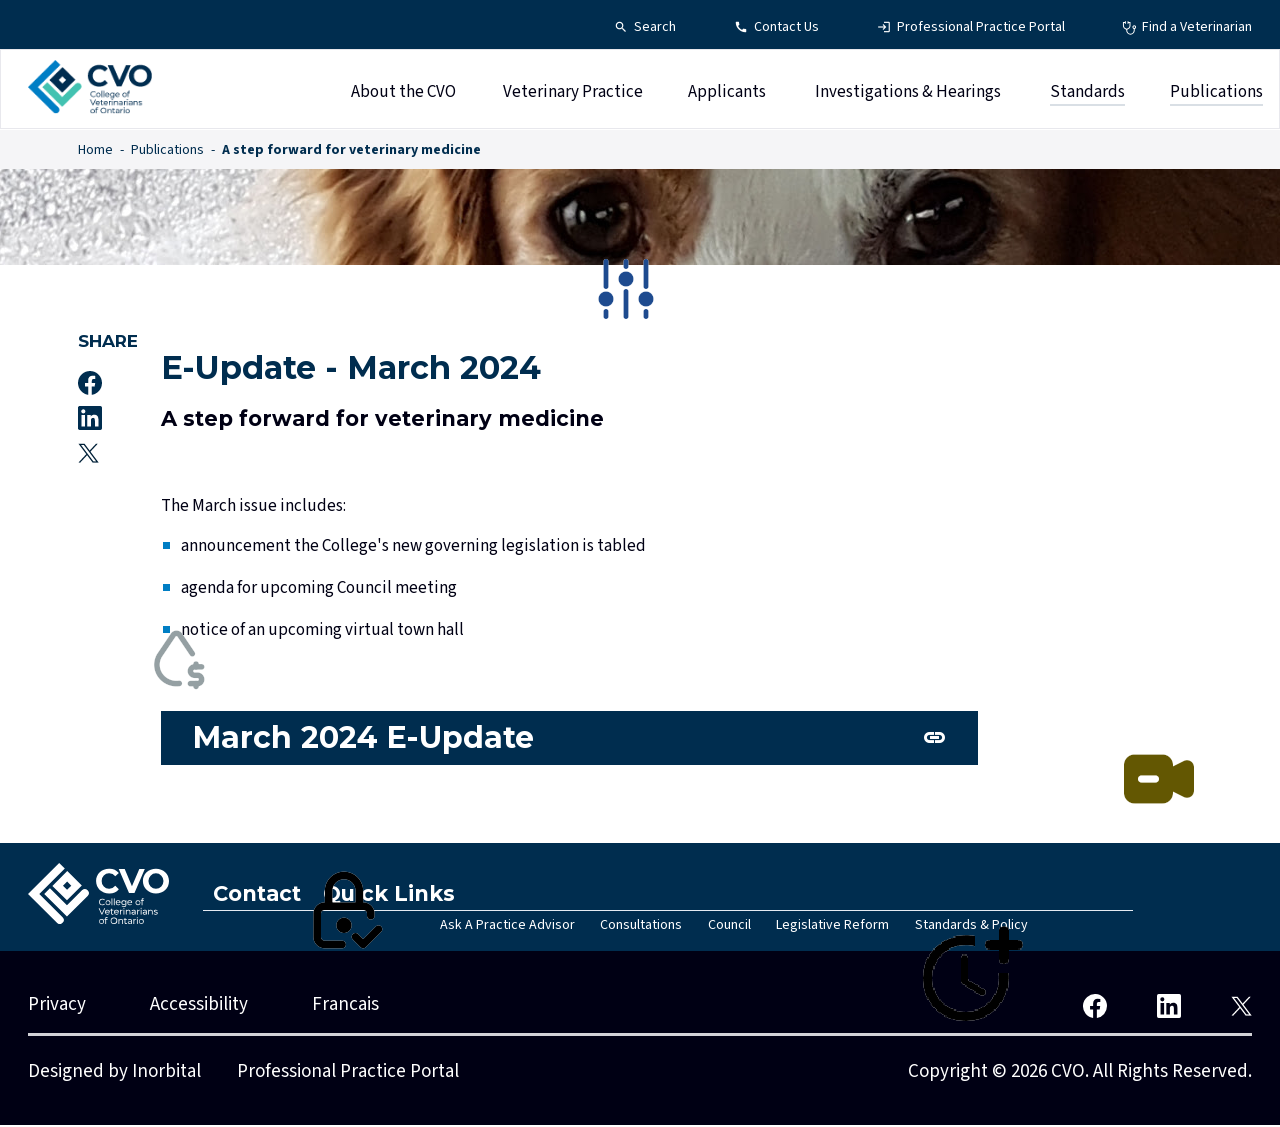 The image size is (1280, 1127). I want to click on adjust settings or preferences, so click(626, 289).